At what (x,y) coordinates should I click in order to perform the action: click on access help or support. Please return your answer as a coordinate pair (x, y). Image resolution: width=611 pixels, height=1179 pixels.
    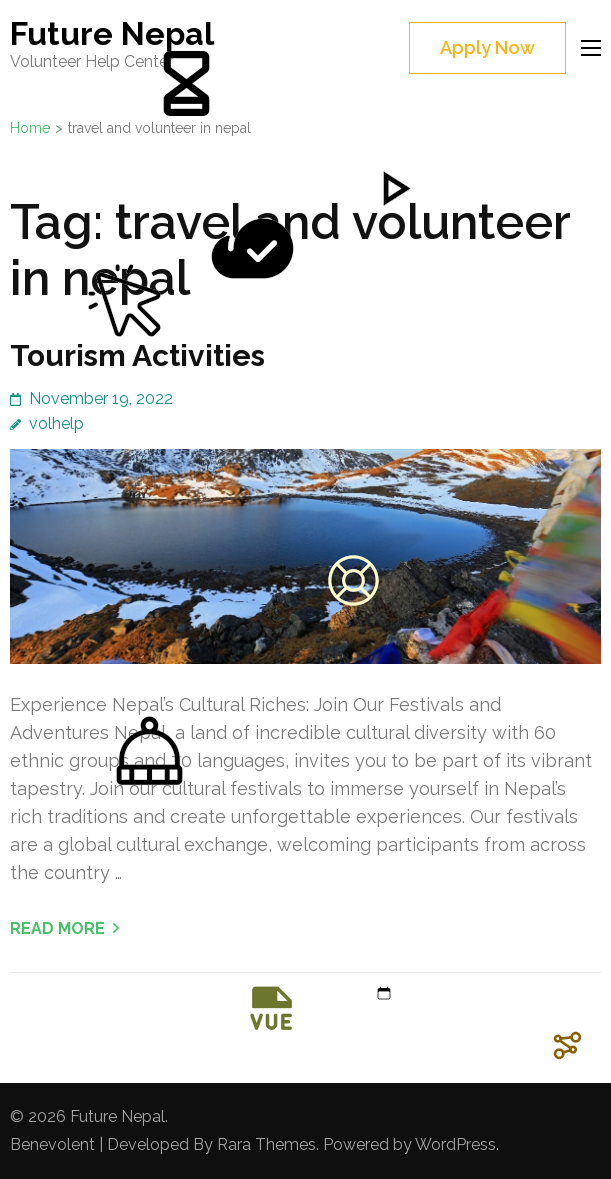
    Looking at the image, I should click on (353, 580).